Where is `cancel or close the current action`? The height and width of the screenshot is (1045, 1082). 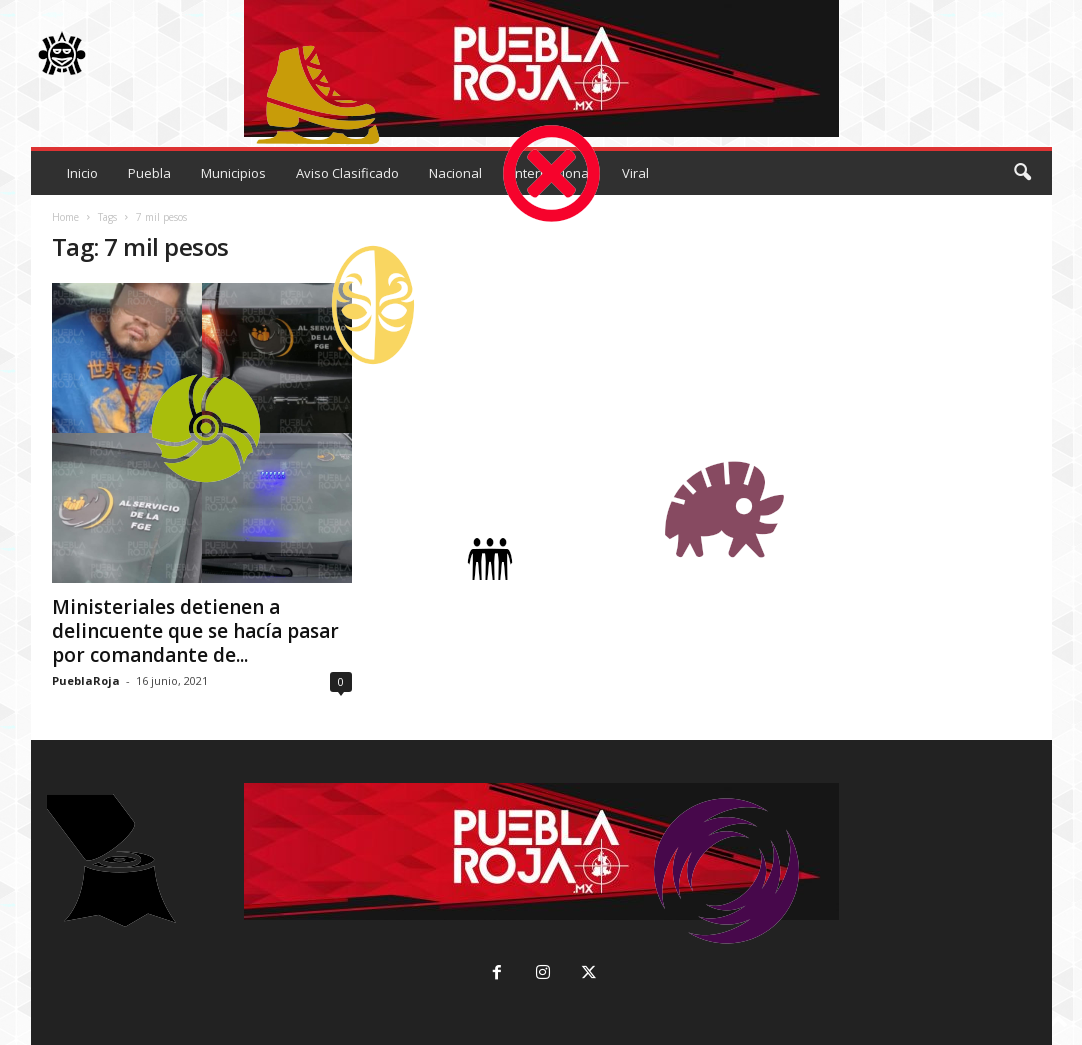
cancel or close the current action is located at coordinates (551, 173).